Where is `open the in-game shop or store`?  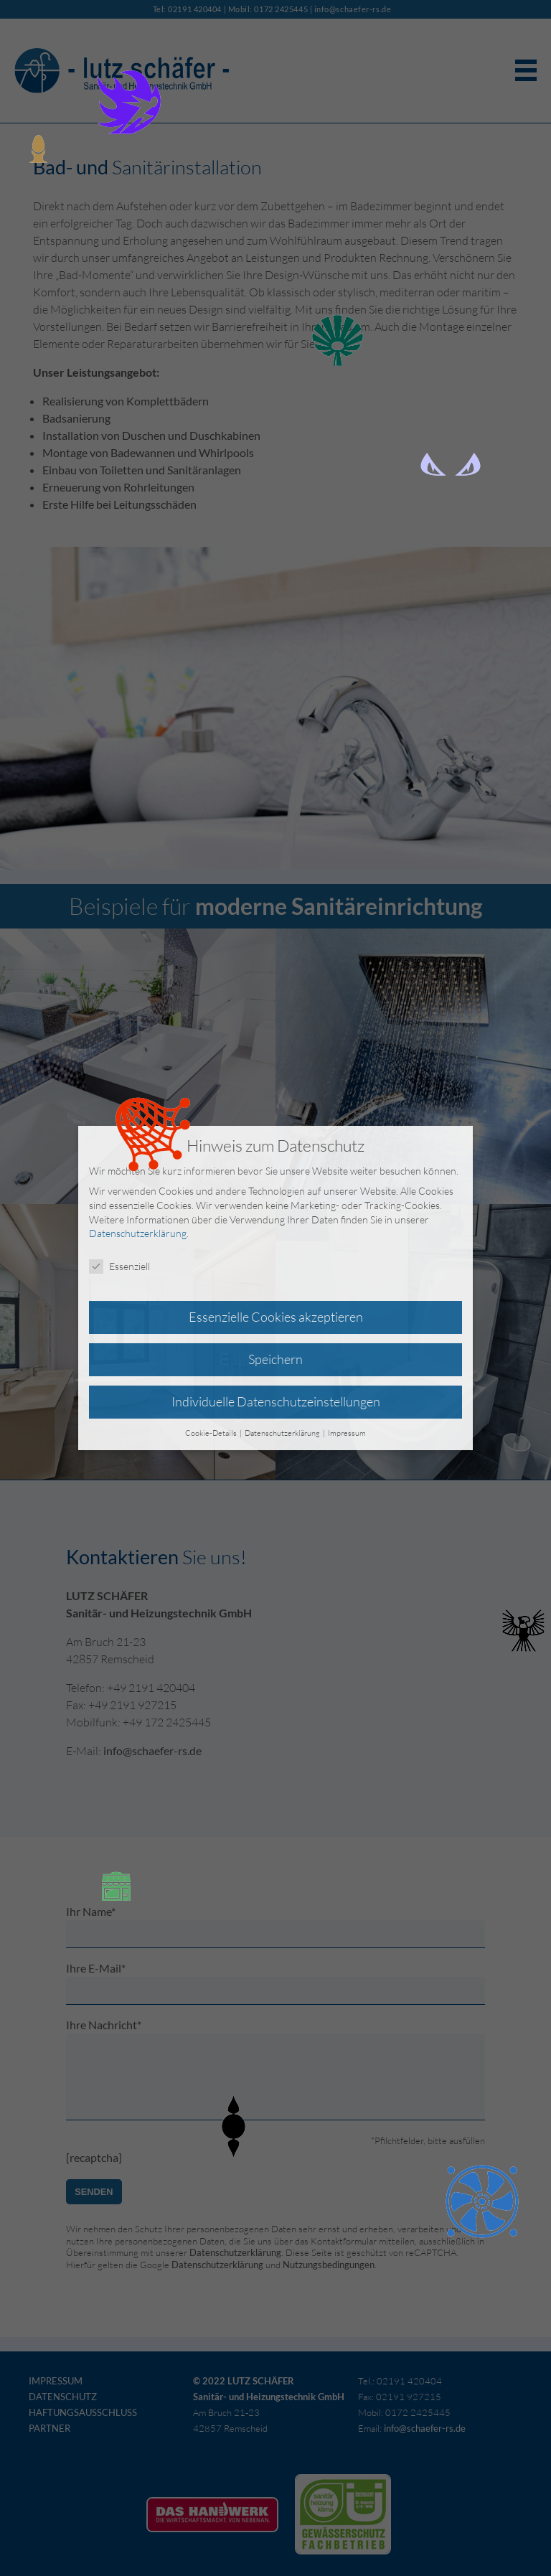 open the in-game shop or store is located at coordinates (116, 1886).